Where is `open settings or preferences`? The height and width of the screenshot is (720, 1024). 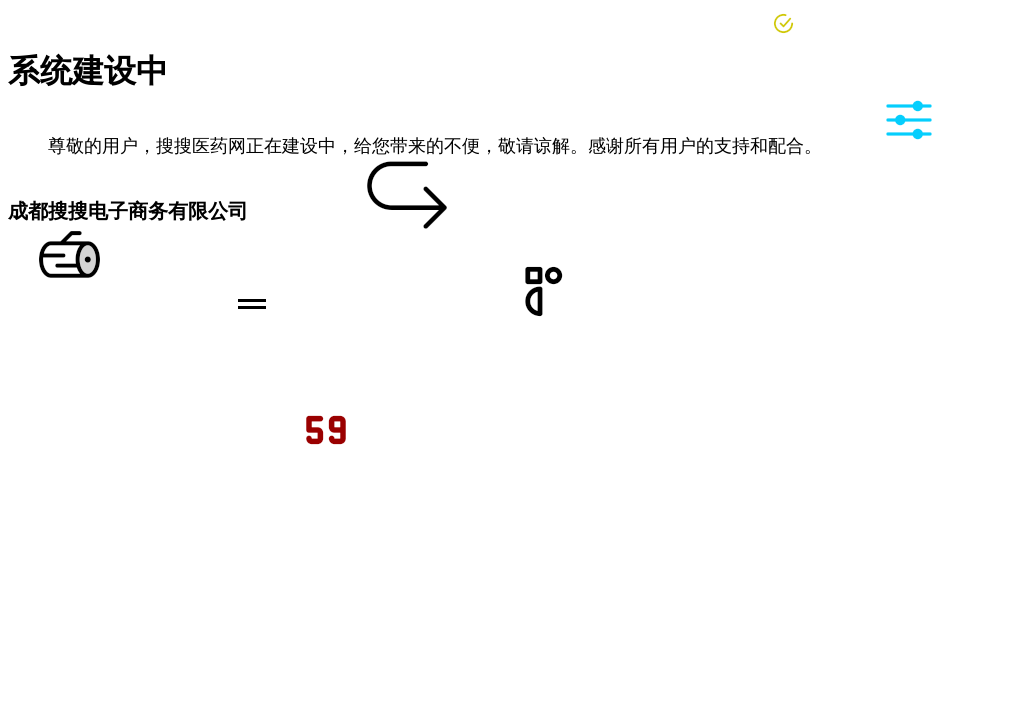 open settings or preferences is located at coordinates (909, 120).